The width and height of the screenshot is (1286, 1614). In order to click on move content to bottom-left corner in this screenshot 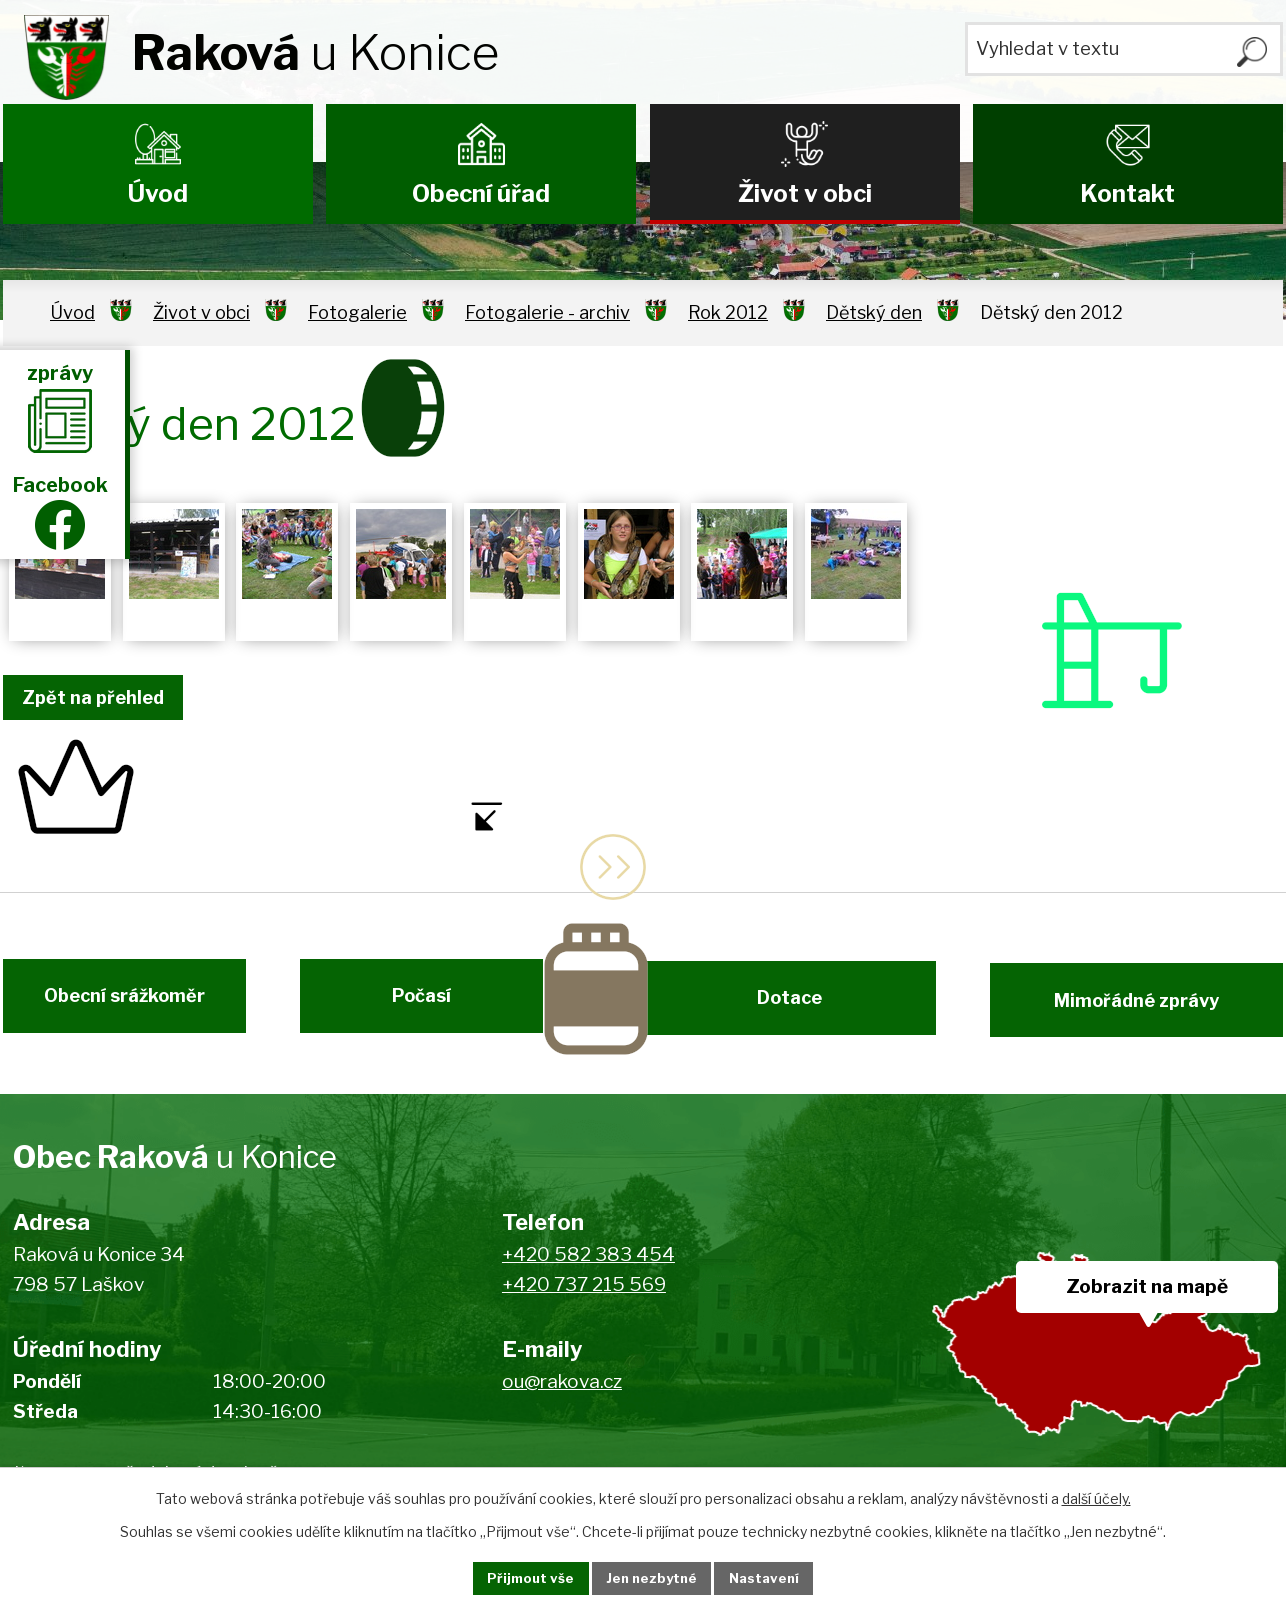, I will do `click(485, 816)`.